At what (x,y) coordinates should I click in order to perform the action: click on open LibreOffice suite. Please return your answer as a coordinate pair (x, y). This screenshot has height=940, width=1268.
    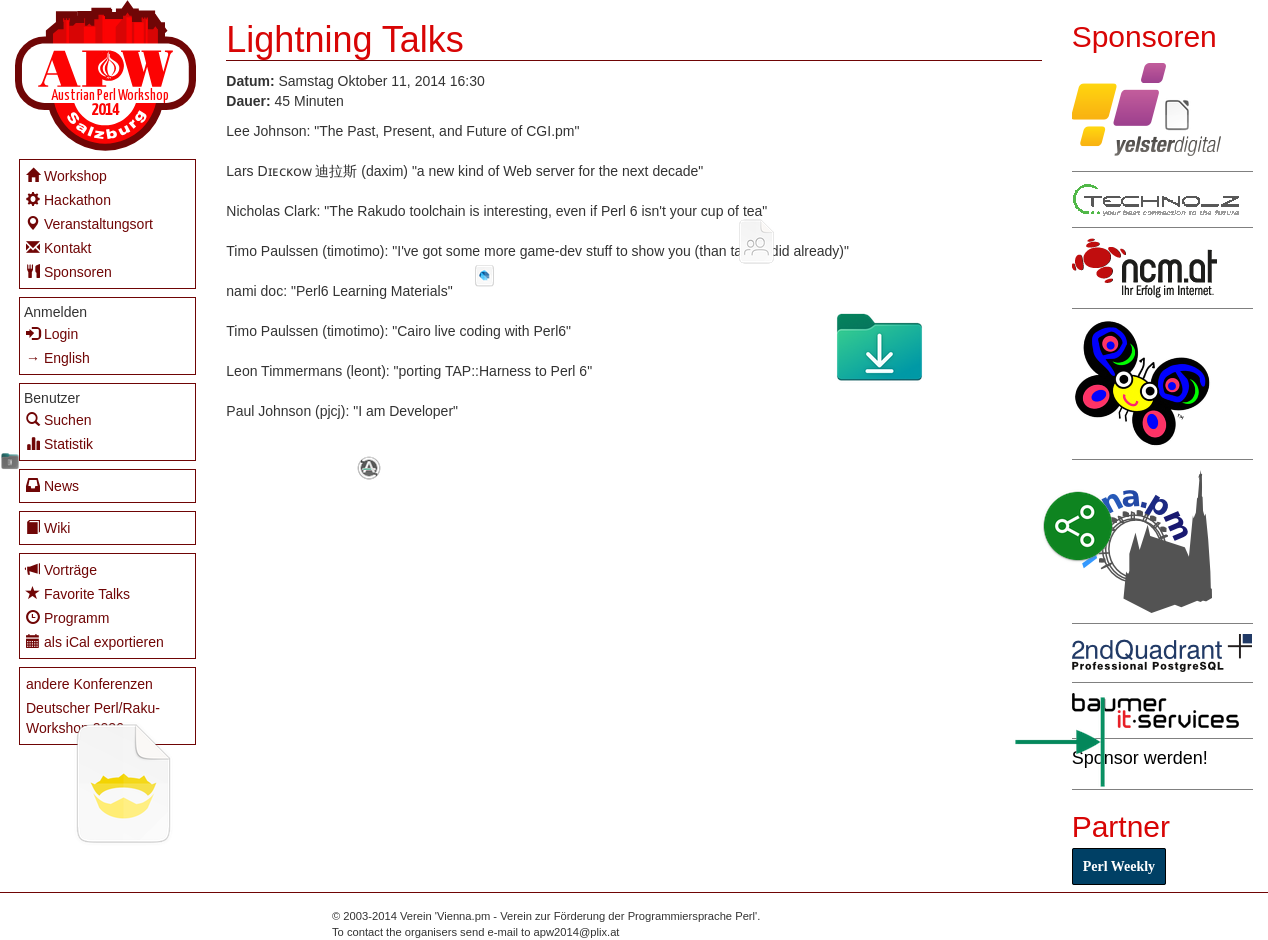
    Looking at the image, I should click on (1177, 115).